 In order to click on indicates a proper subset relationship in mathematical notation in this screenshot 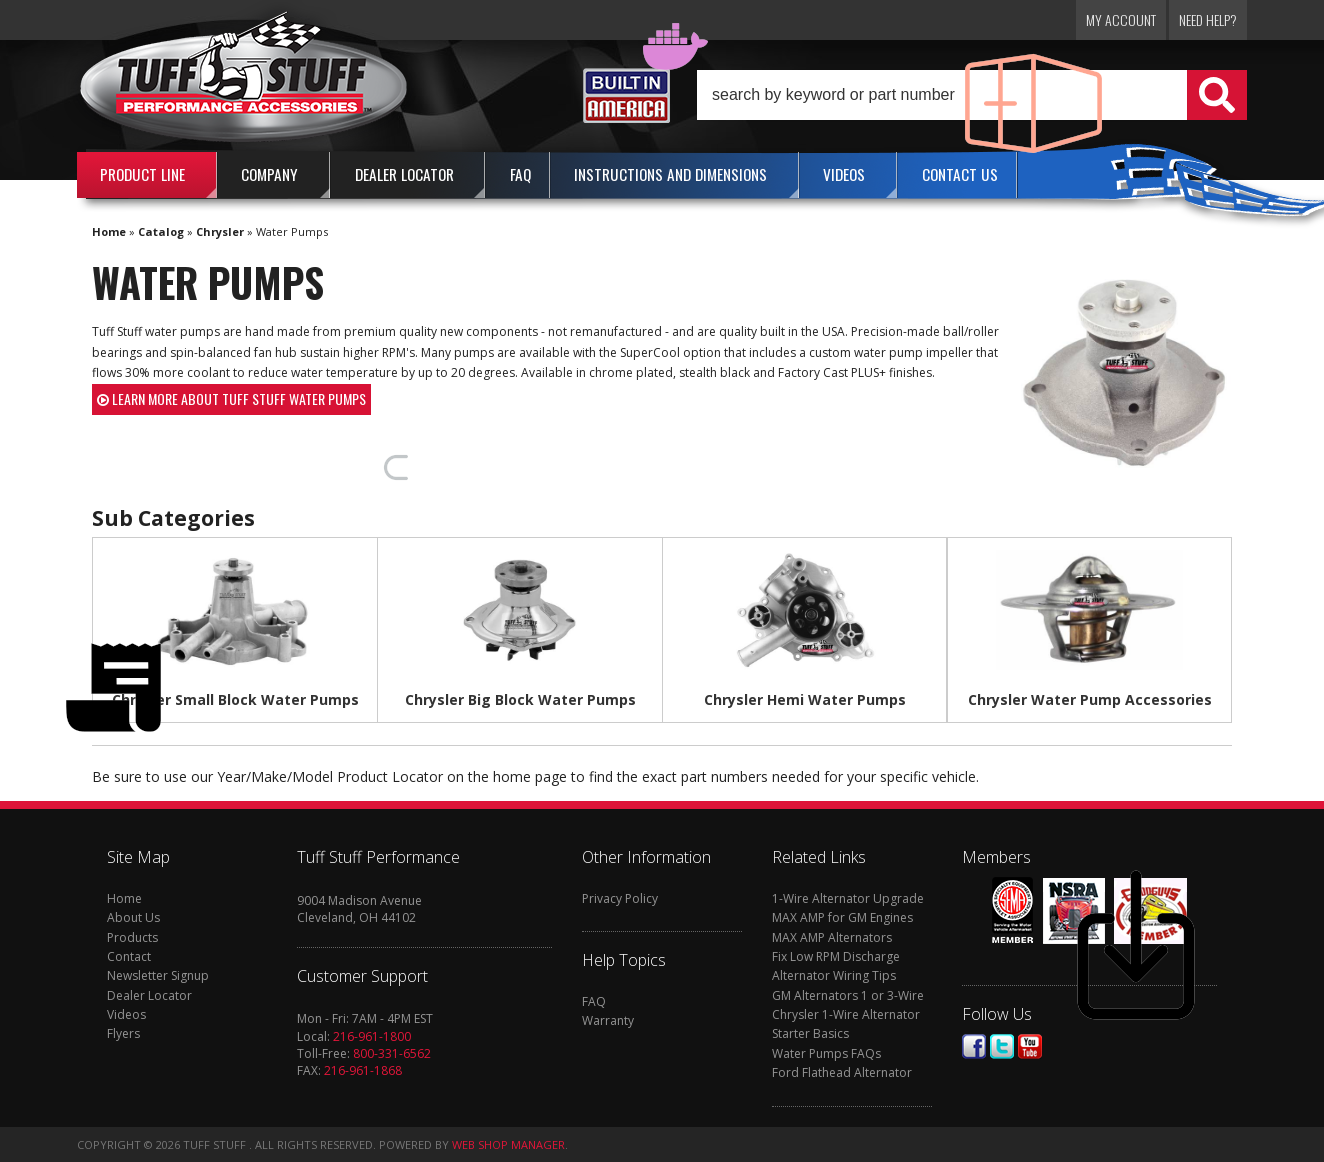, I will do `click(396, 467)`.